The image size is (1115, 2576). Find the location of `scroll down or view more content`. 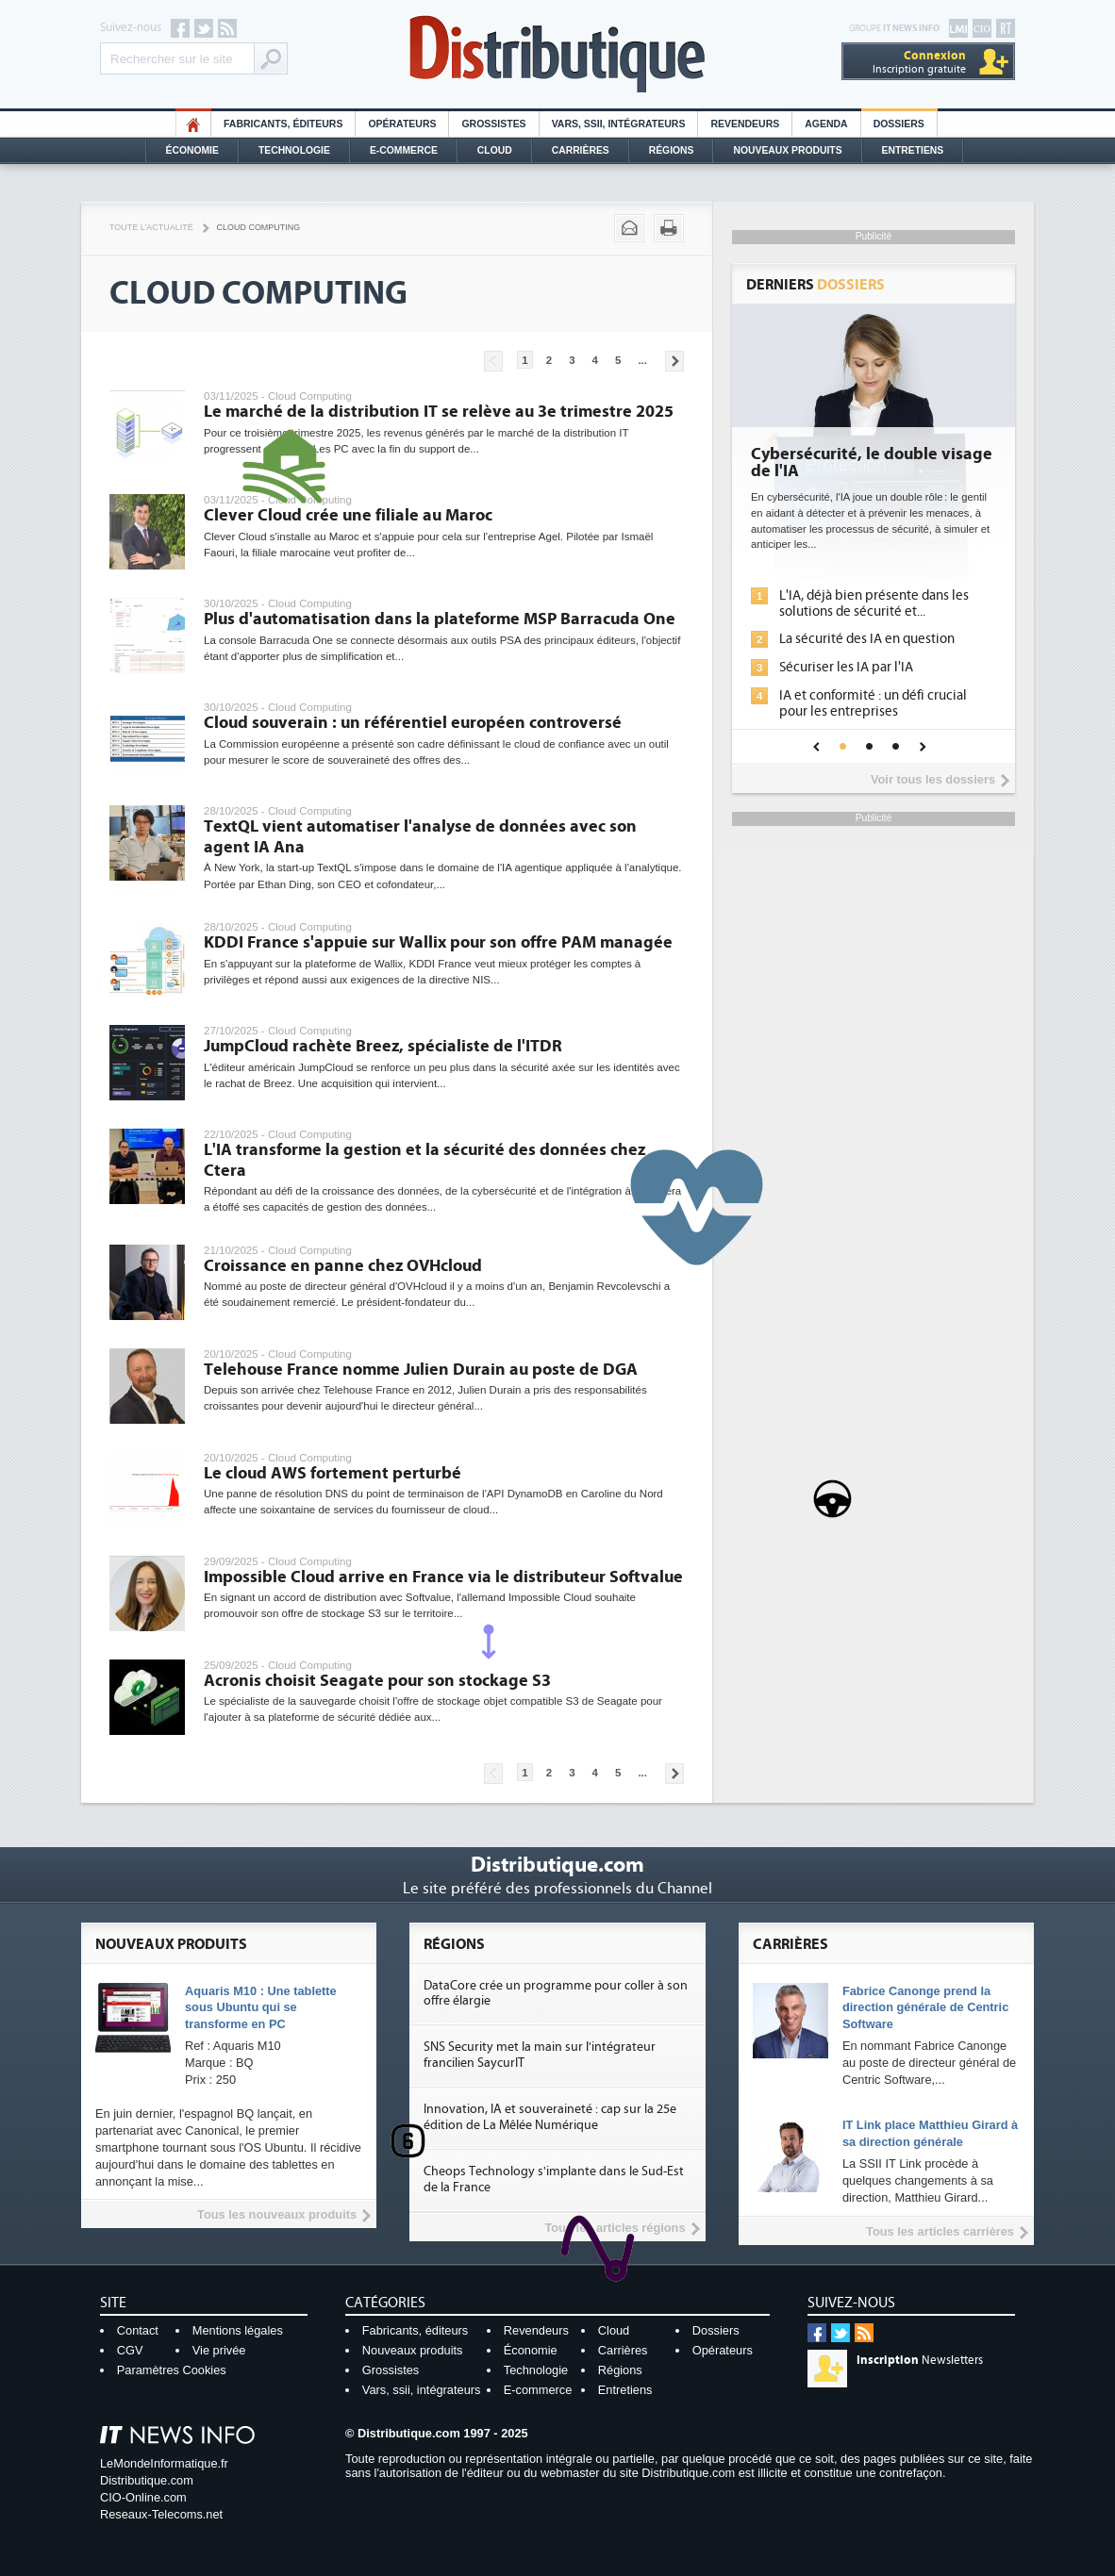

scroll down or view more content is located at coordinates (489, 1642).